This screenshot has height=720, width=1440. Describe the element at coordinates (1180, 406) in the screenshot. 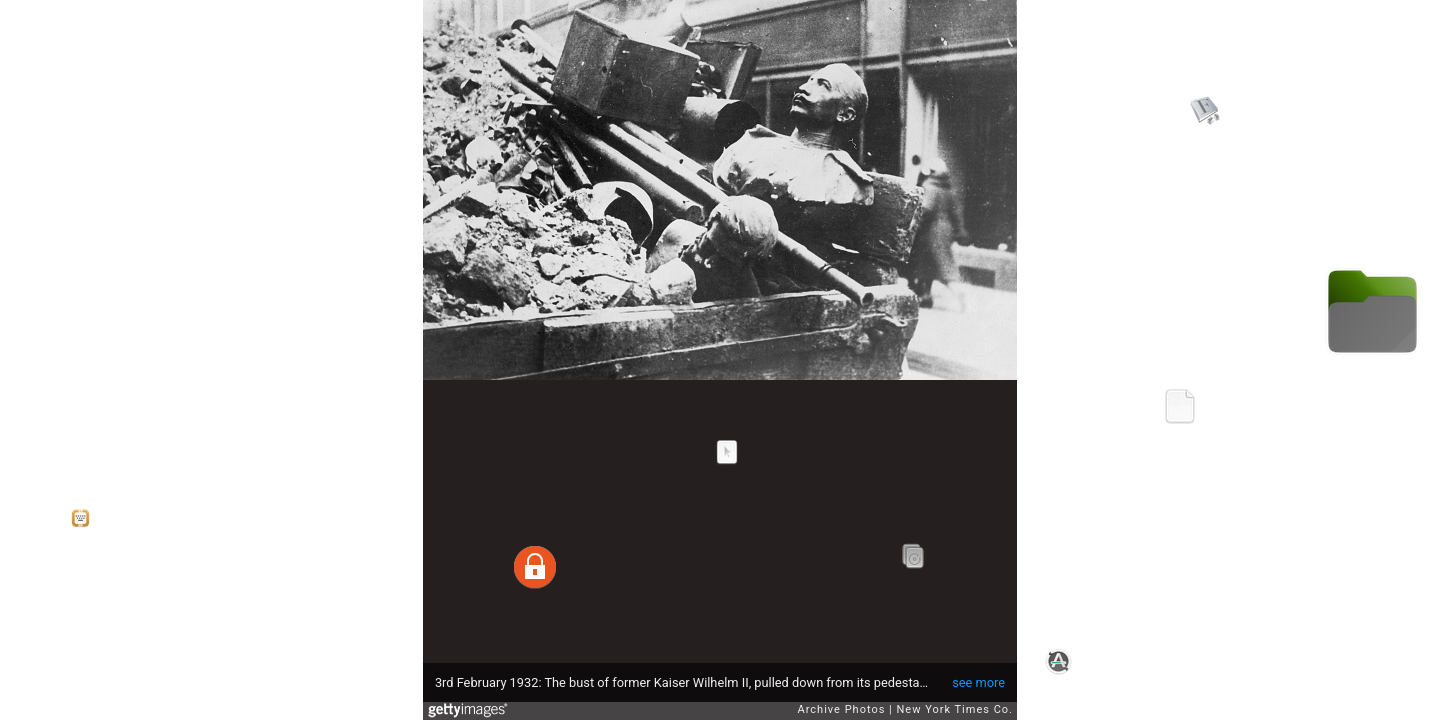

I see `preview a text file before opening` at that location.